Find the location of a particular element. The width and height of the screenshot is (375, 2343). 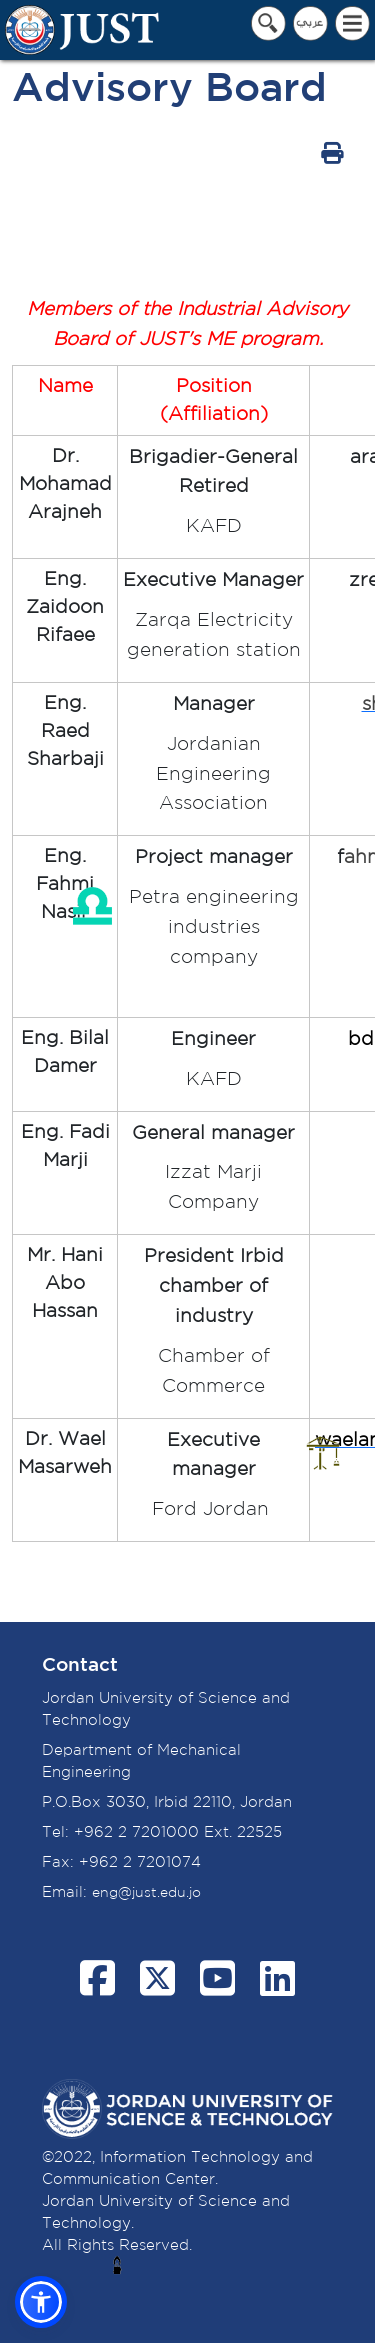

libra zodiac sign indicator is located at coordinates (92, 906).